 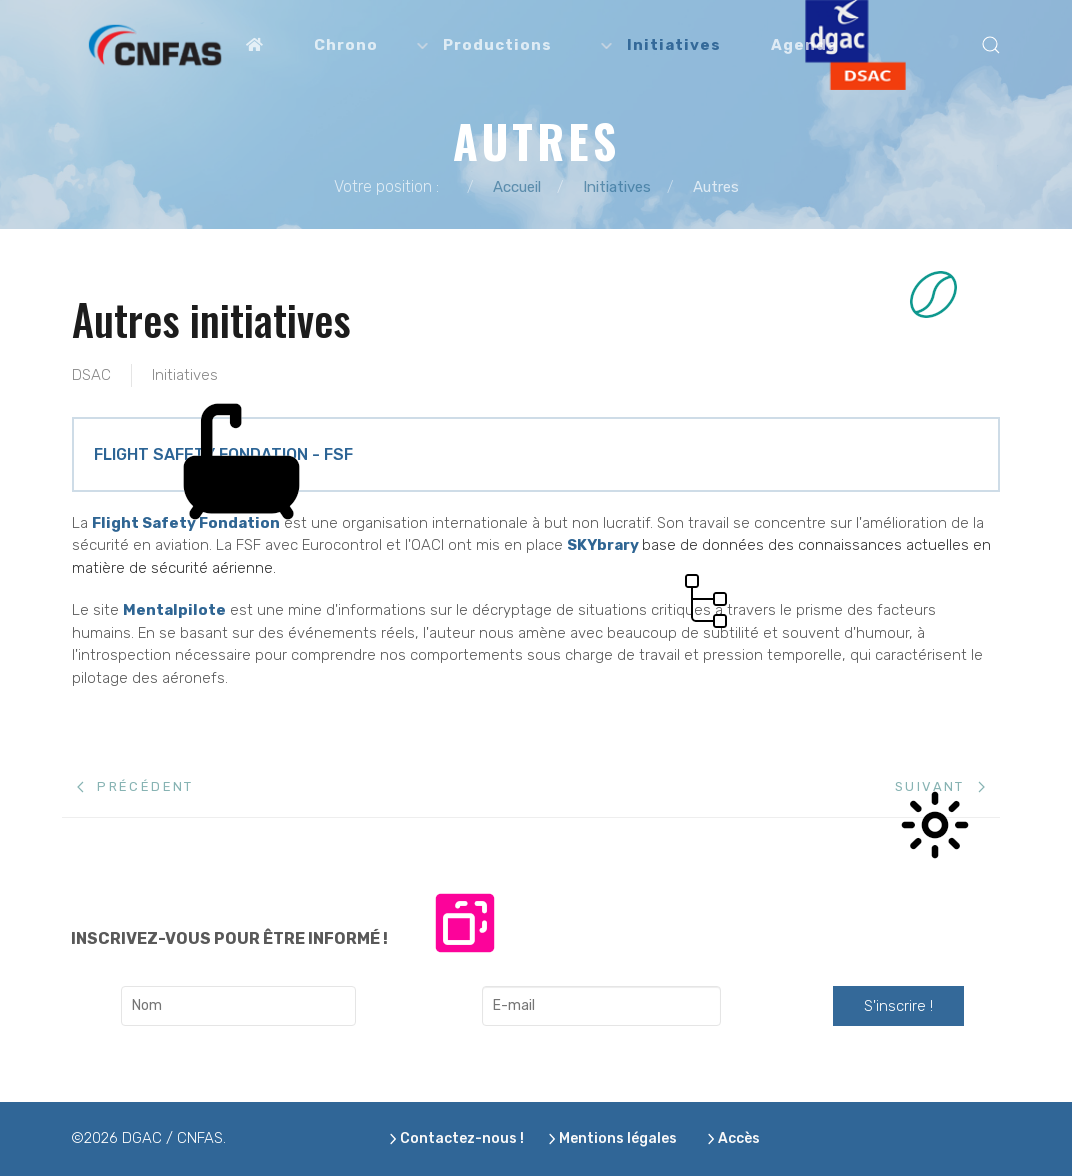 What do you see at coordinates (704, 601) in the screenshot?
I see `view hierarchical folder structure` at bounding box center [704, 601].